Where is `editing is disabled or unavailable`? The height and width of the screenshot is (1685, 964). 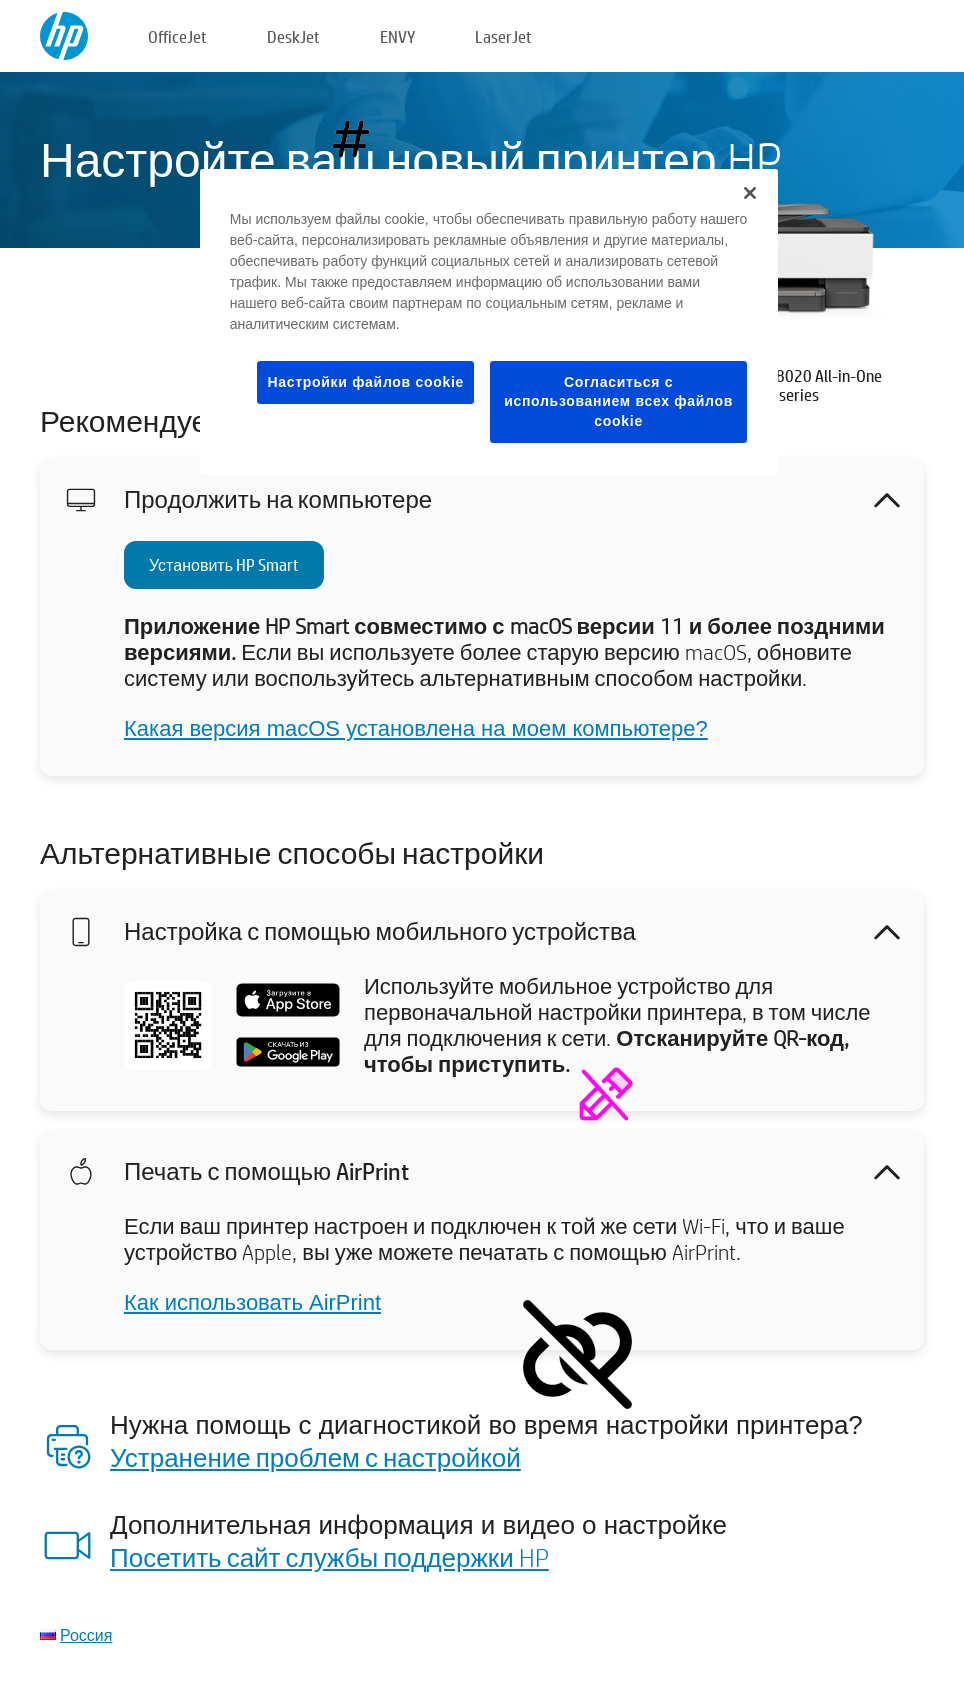 editing is disabled or unavailable is located at coordinates (605, 1095).